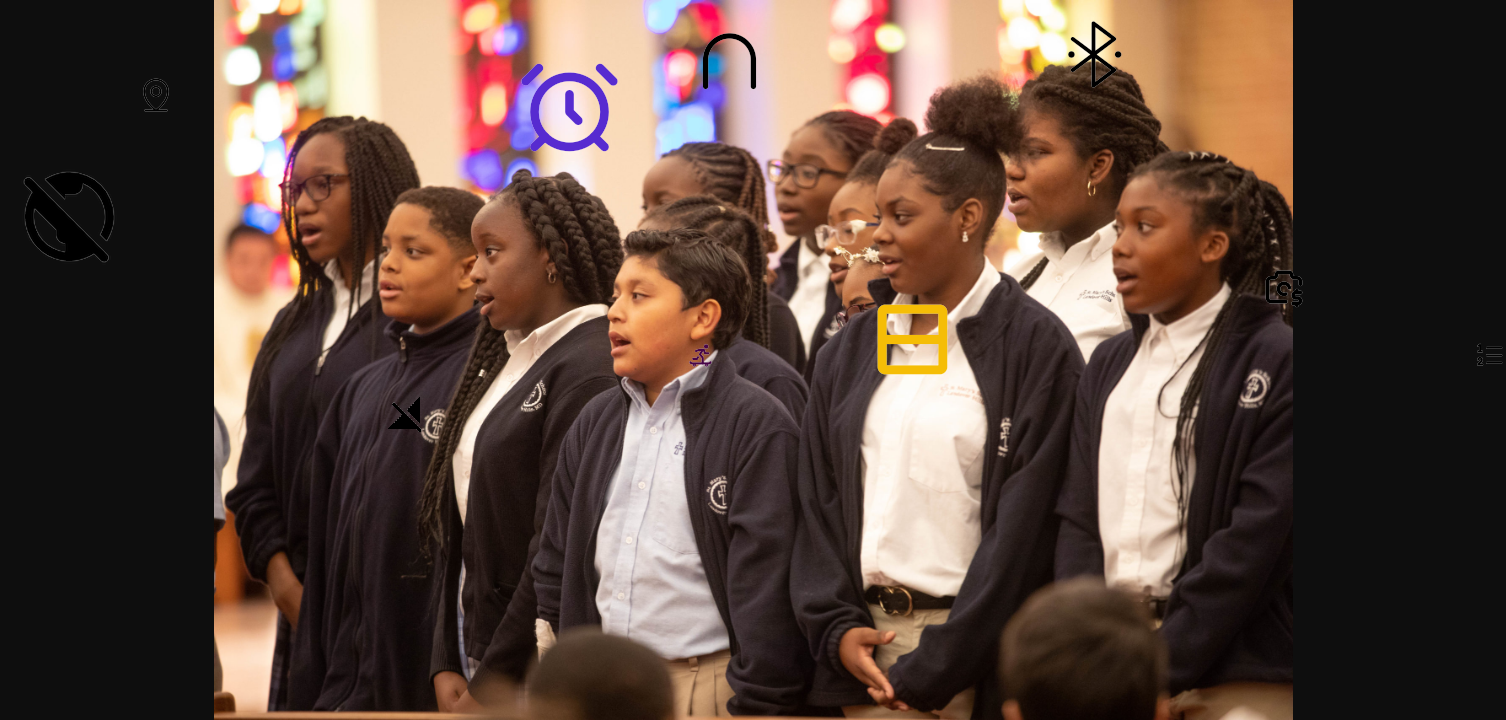 The height and width of the screenshot is (720, 1506). Describe the element at coordinates (700, 355) in the screenshot. I see `browse skateboarding or action sports content` at that location.